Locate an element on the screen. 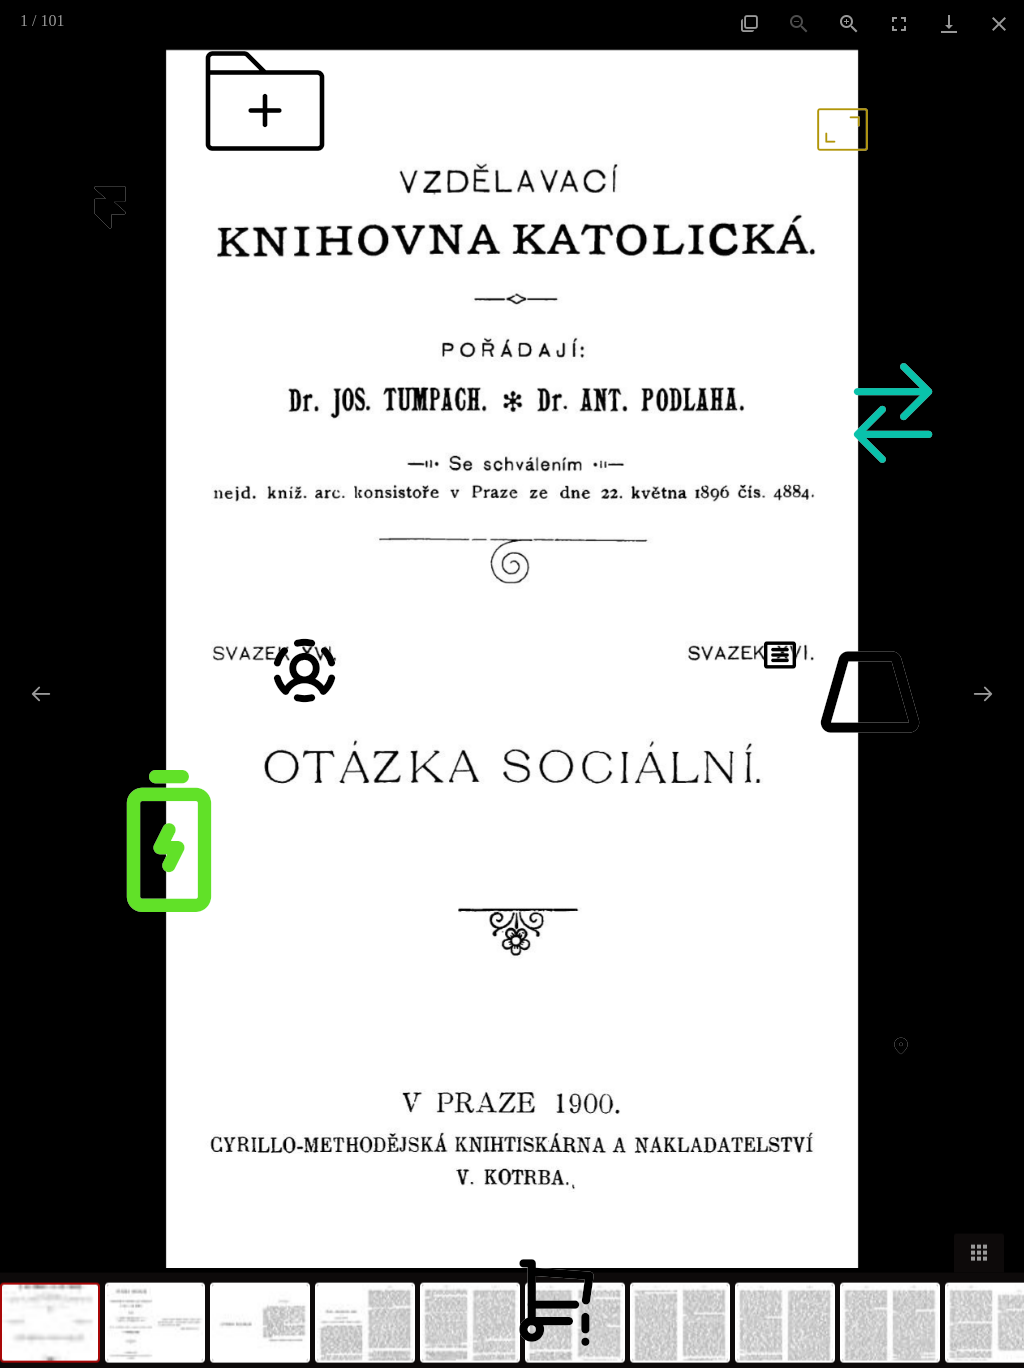  create a new folder is located at coordinates (265, 101).